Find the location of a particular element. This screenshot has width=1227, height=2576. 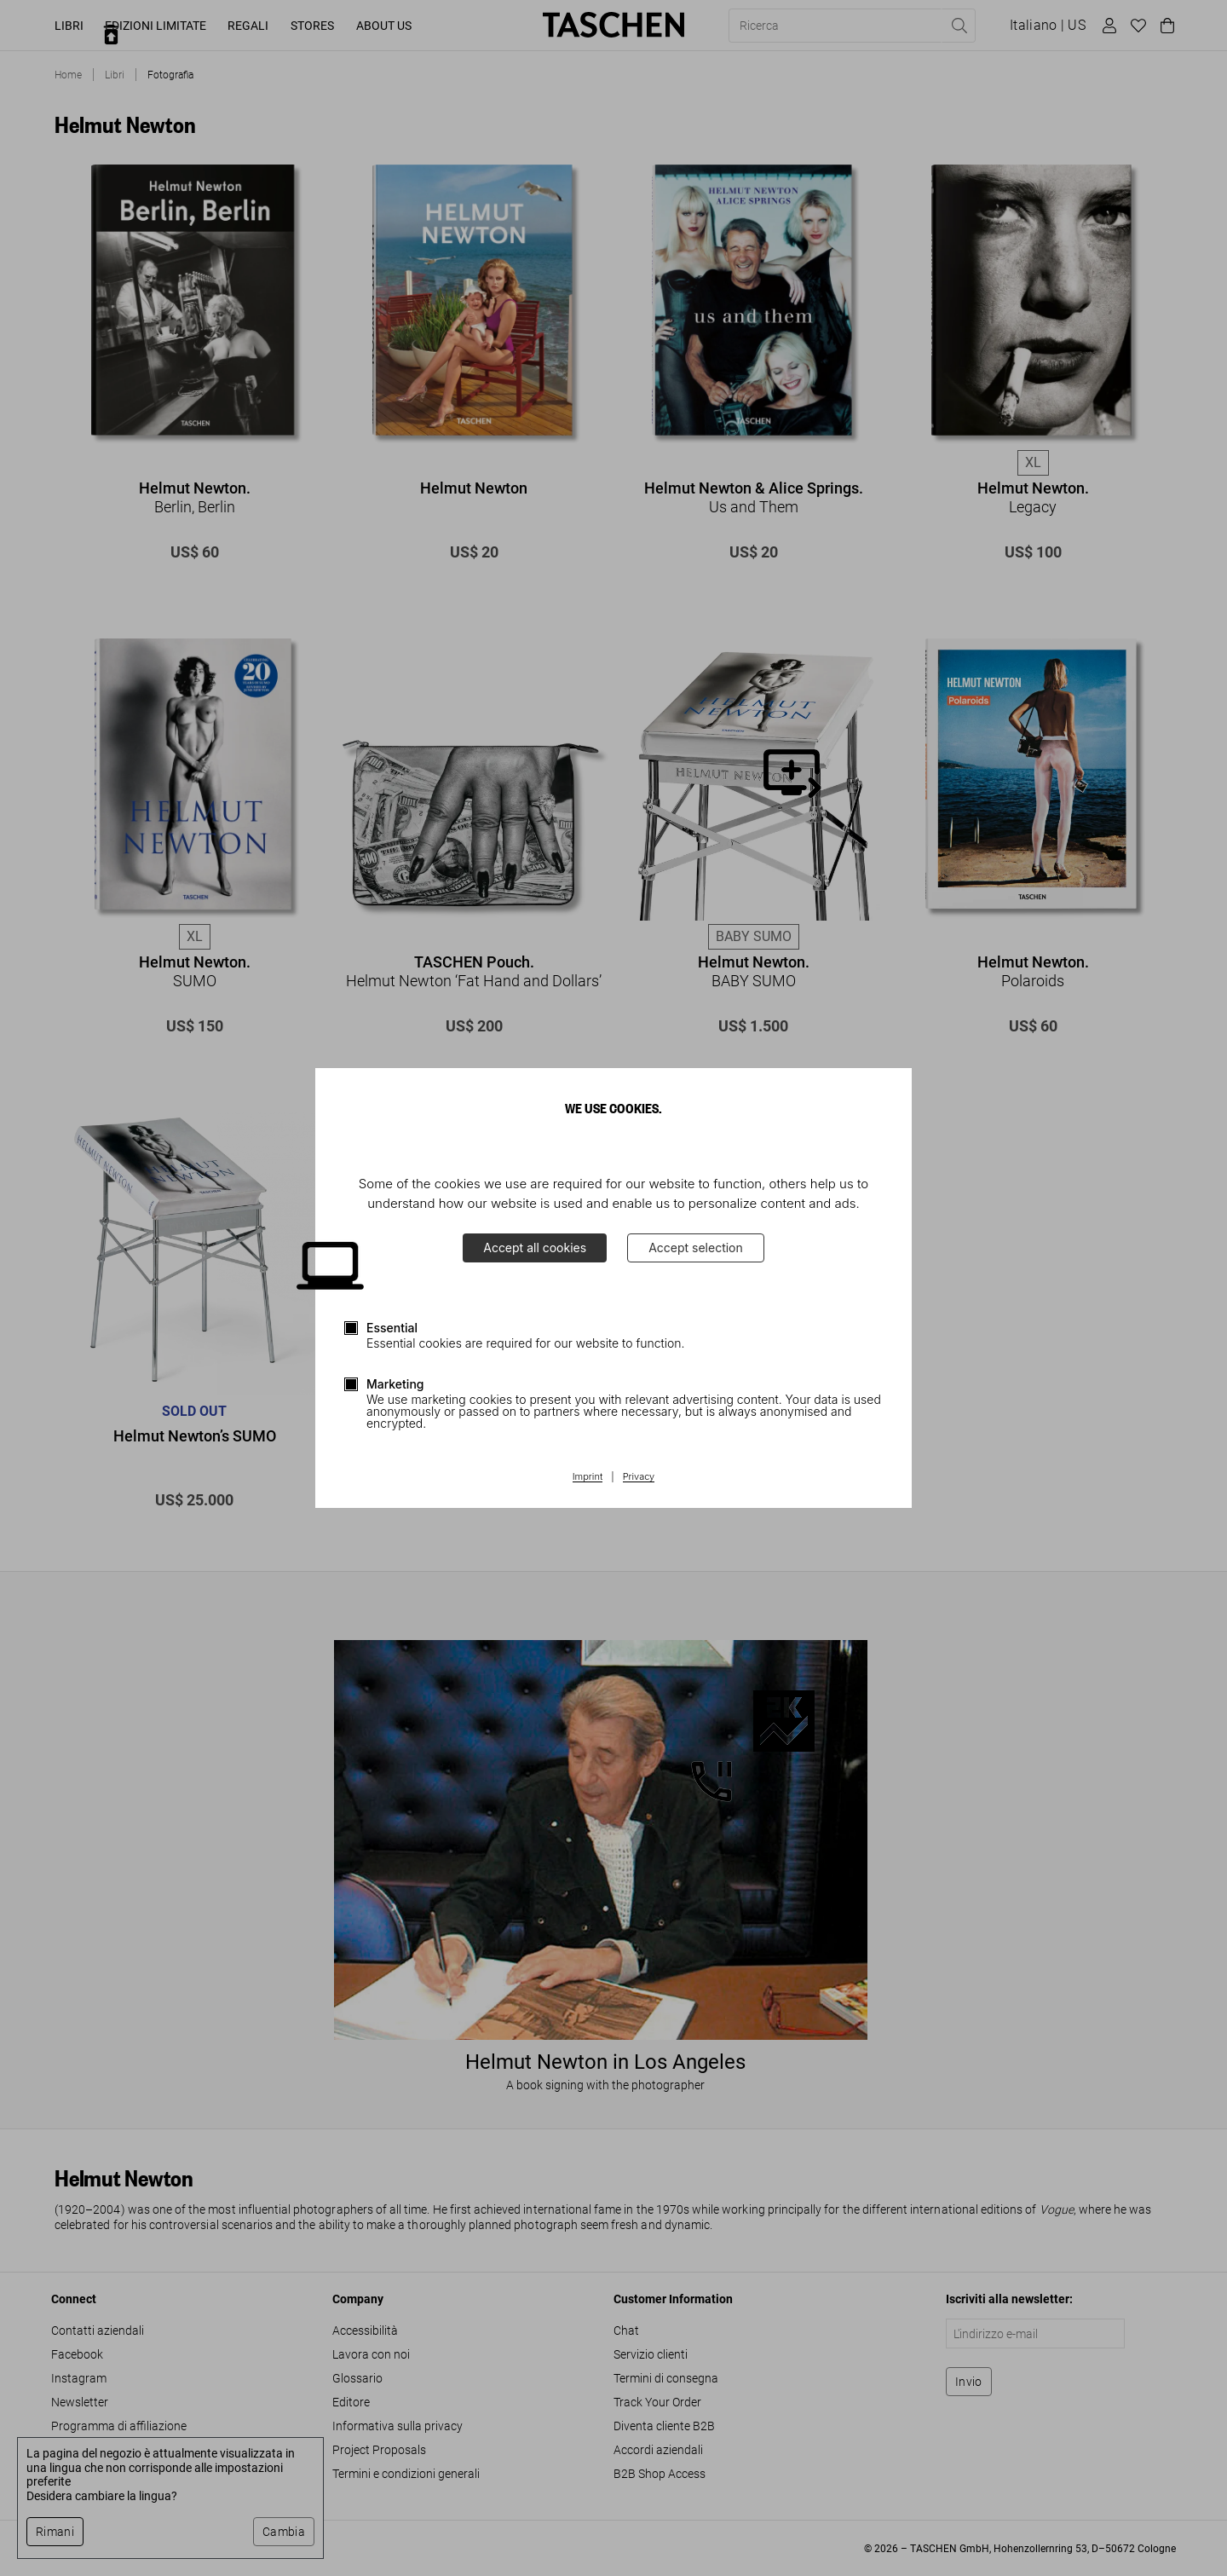

view score or performance metrics is located at coordinates (784, 1721).